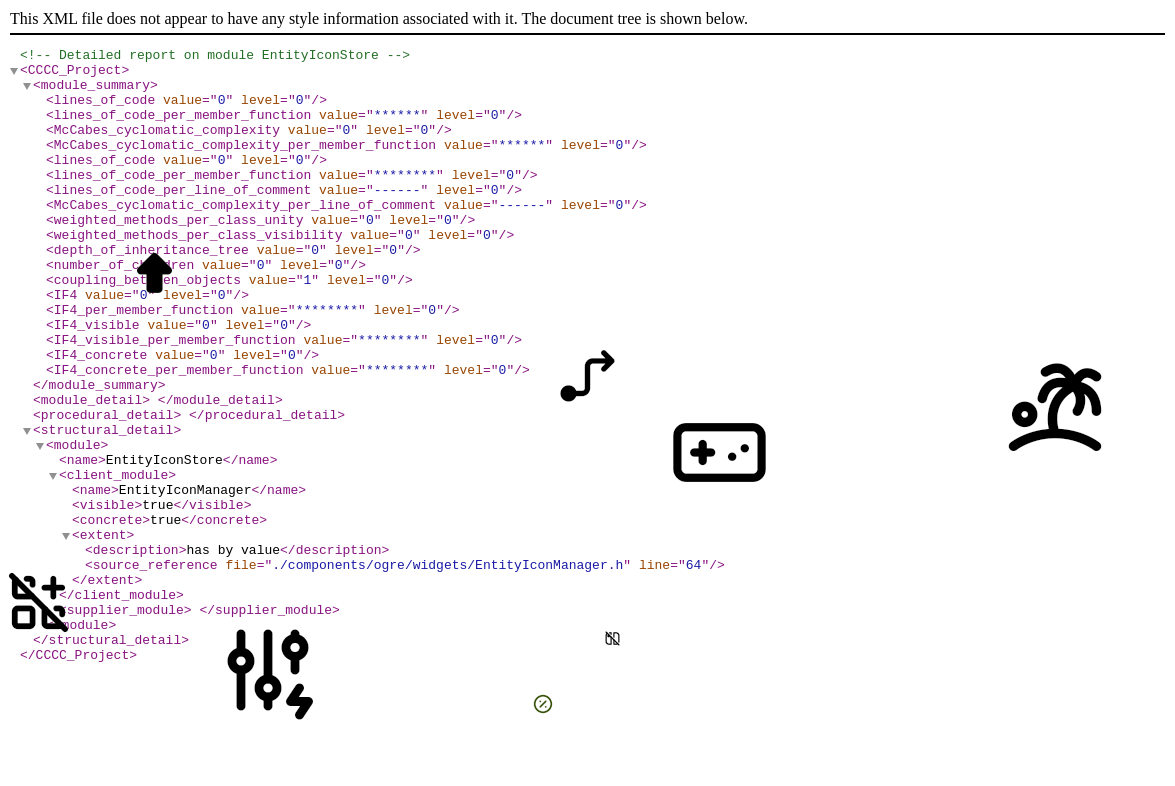 The width and height of the screenshot is (1175, 786). I want to click on access gaming features or settings, so click(719, 452).